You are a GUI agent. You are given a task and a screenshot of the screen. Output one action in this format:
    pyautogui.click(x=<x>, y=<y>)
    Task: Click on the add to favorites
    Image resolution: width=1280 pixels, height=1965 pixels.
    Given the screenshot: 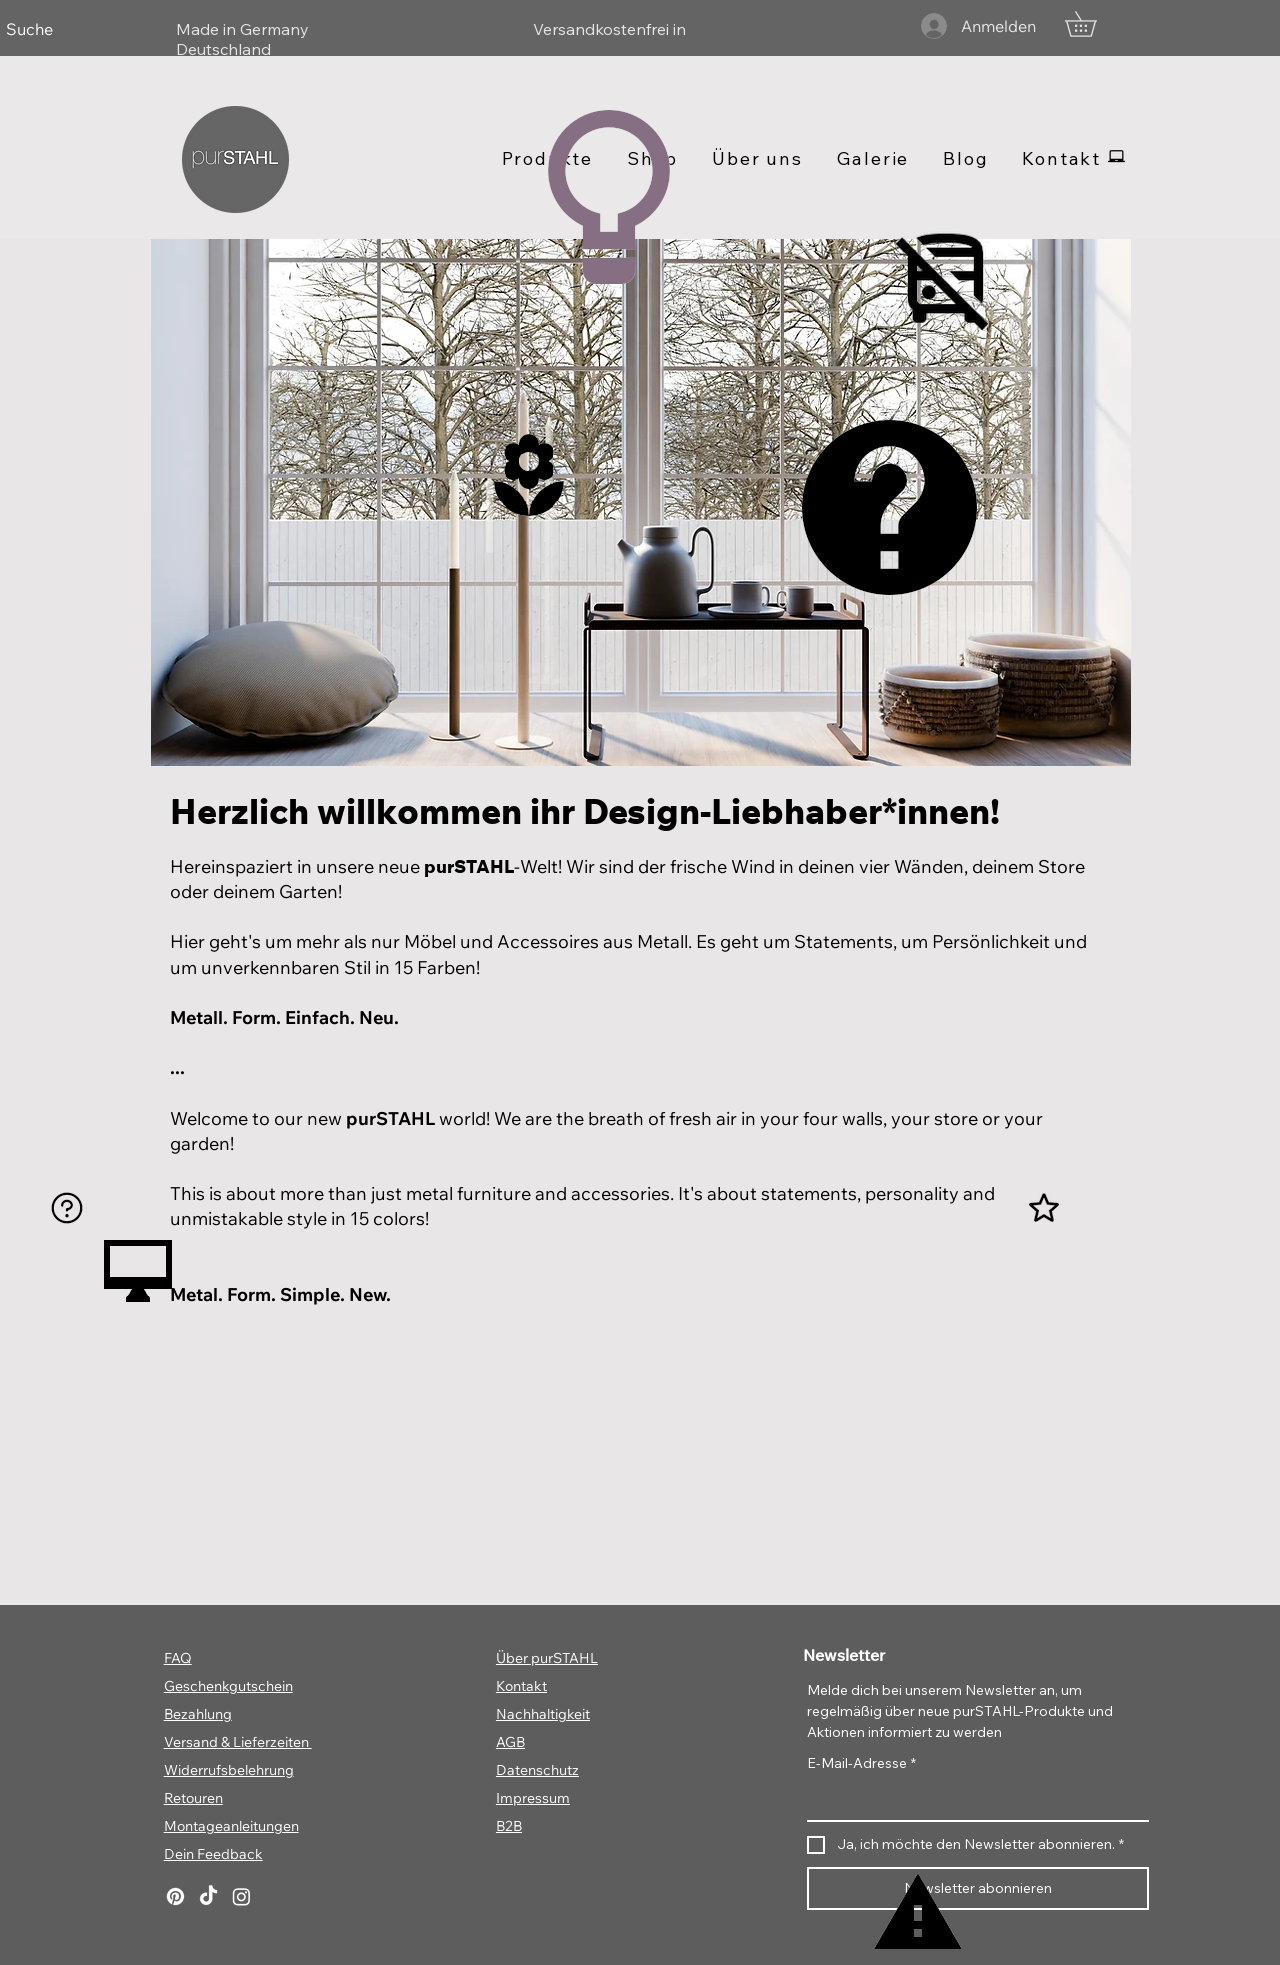 What is the action you would take?
    pyautogui.click(x=1044, y=1208)
    